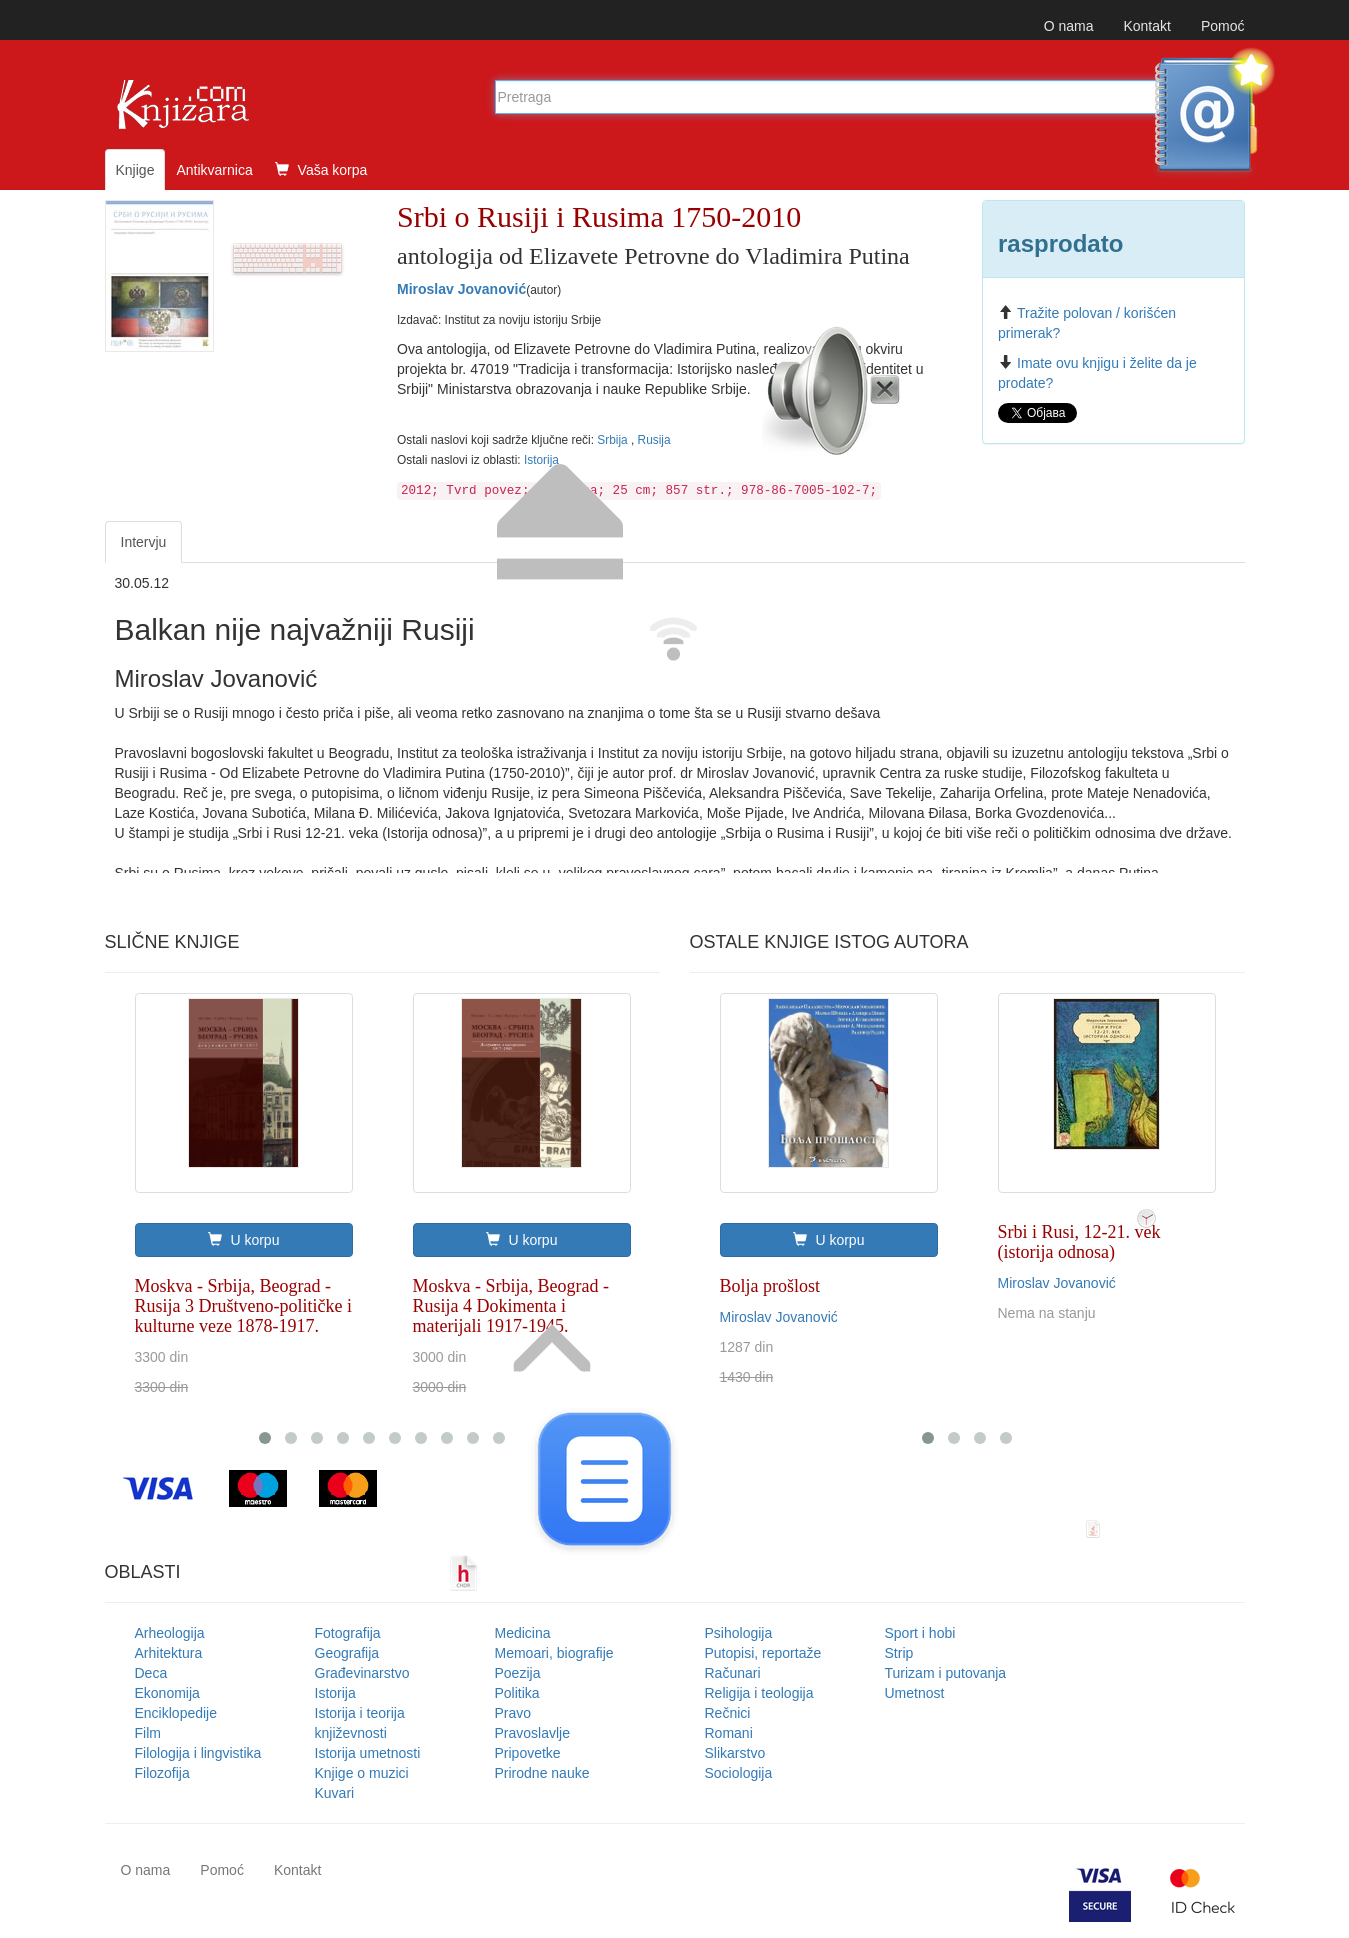  What do you see at coordinates (552, 1346) in the screenshot?
I see `navigate up or go to parent directory` at bounding box center [552, 1346].